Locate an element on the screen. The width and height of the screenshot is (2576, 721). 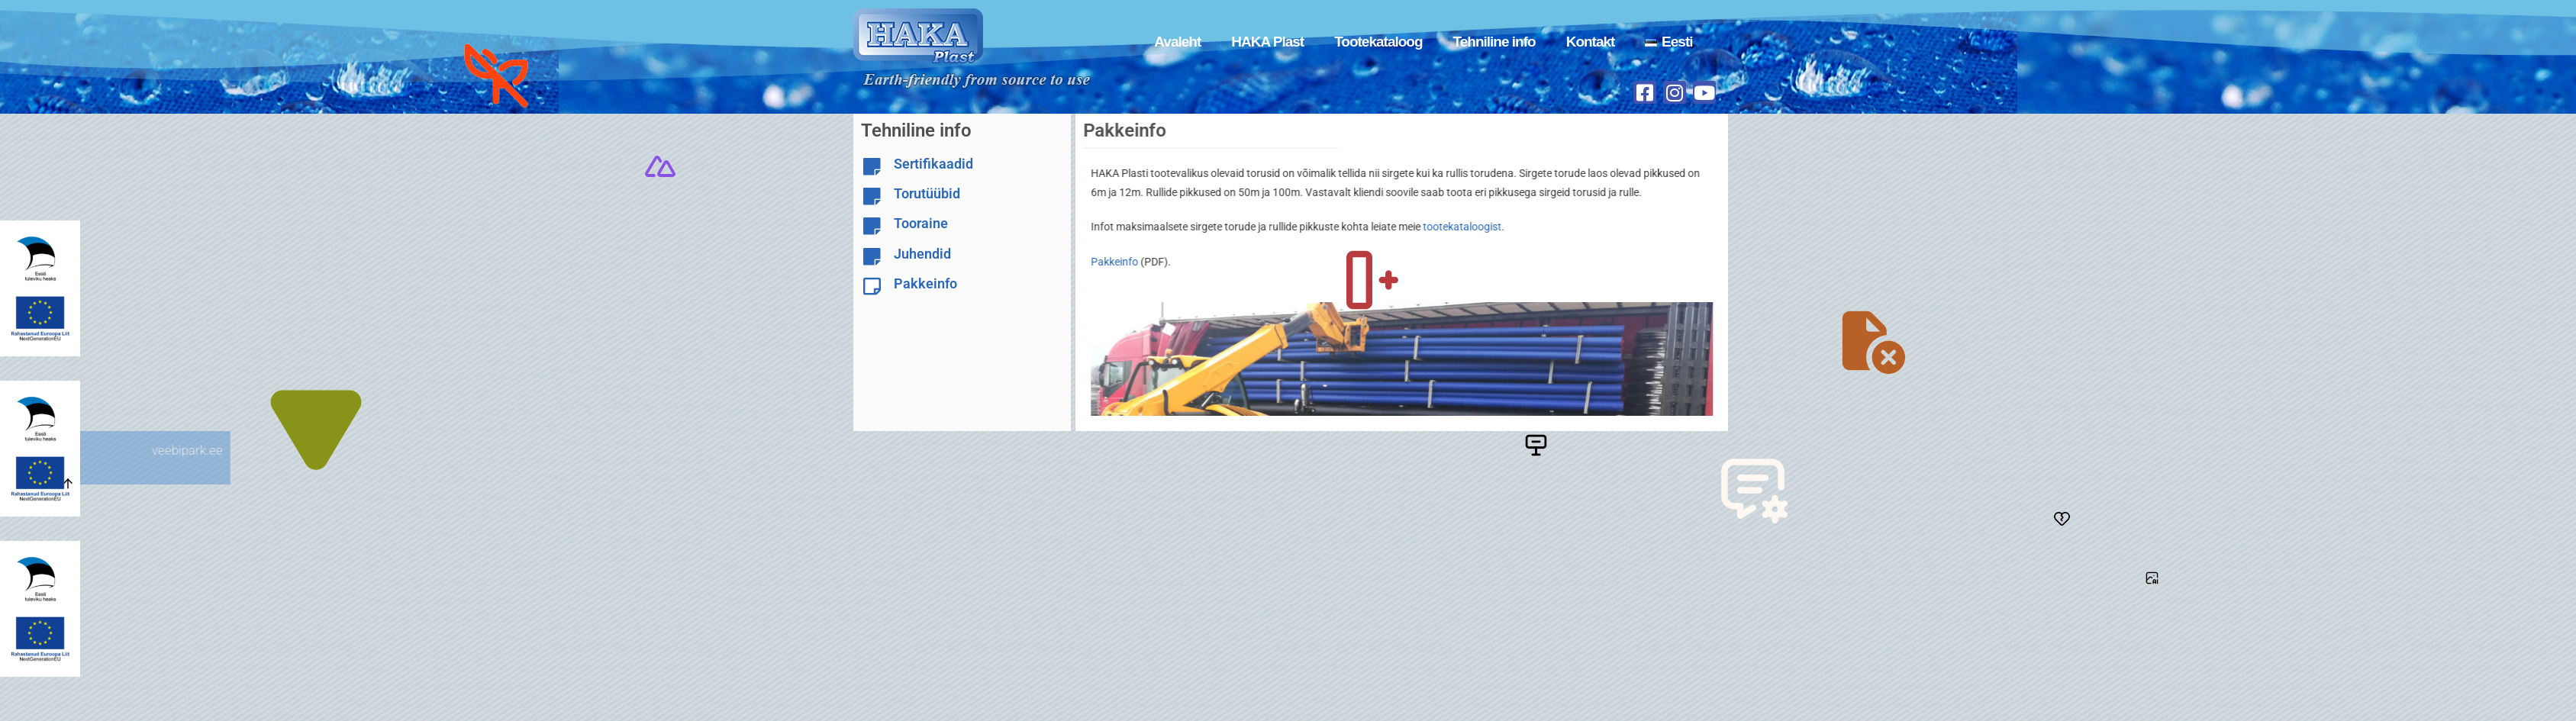
enhance photo with AI tools is located at coordinates (2152, 578).